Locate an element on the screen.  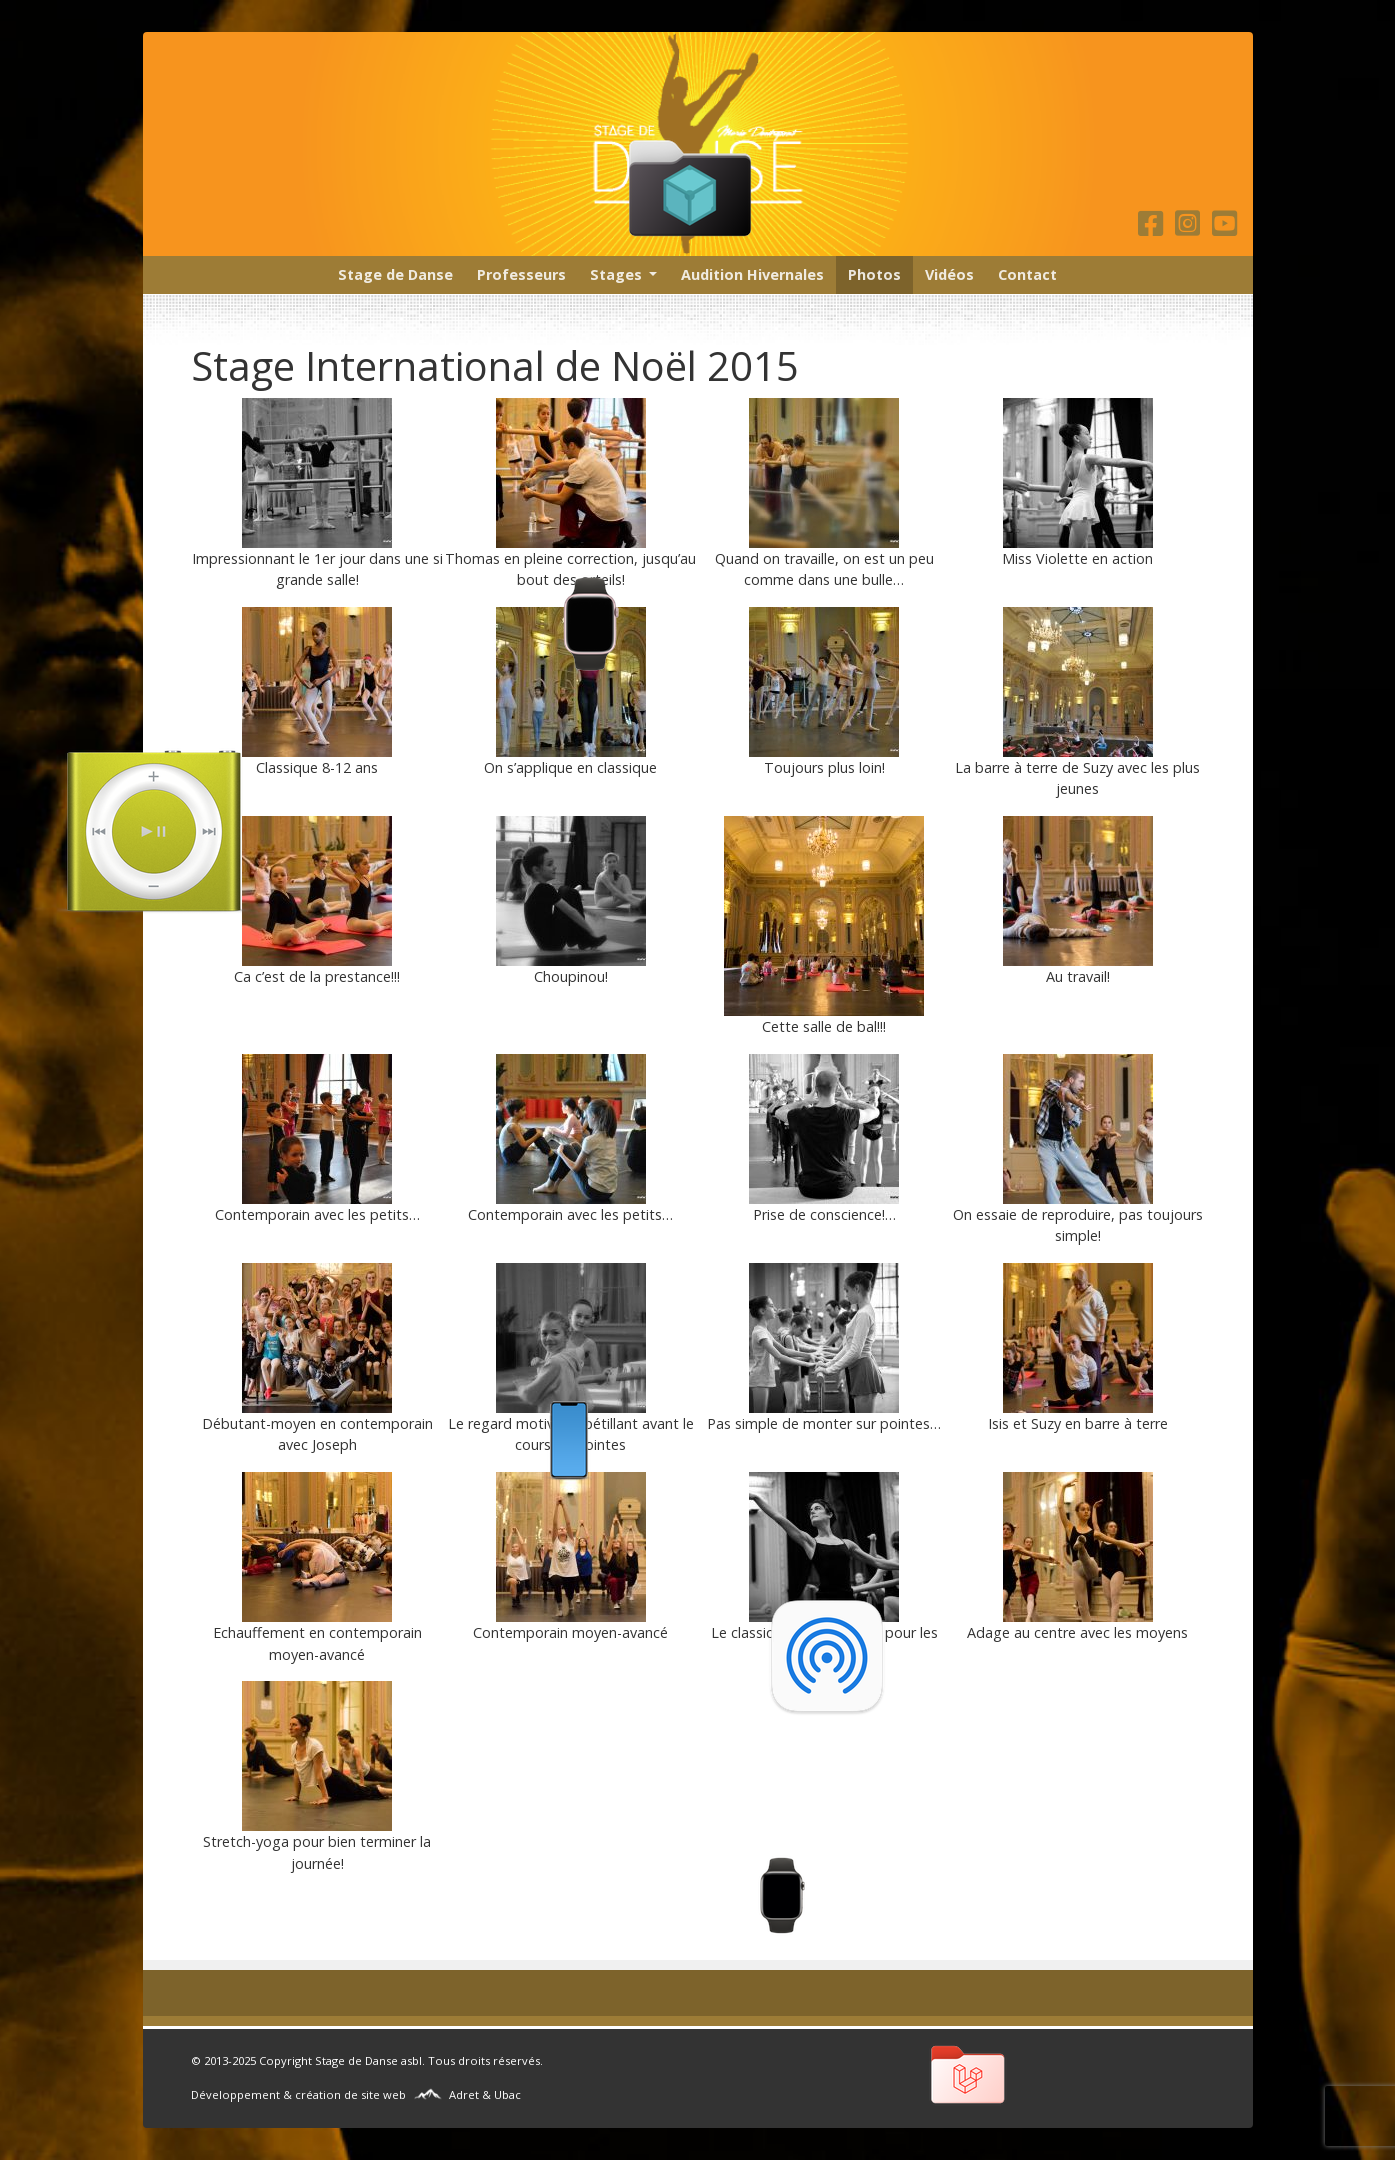
open IPFS folder is located at coordinates (689, 191).